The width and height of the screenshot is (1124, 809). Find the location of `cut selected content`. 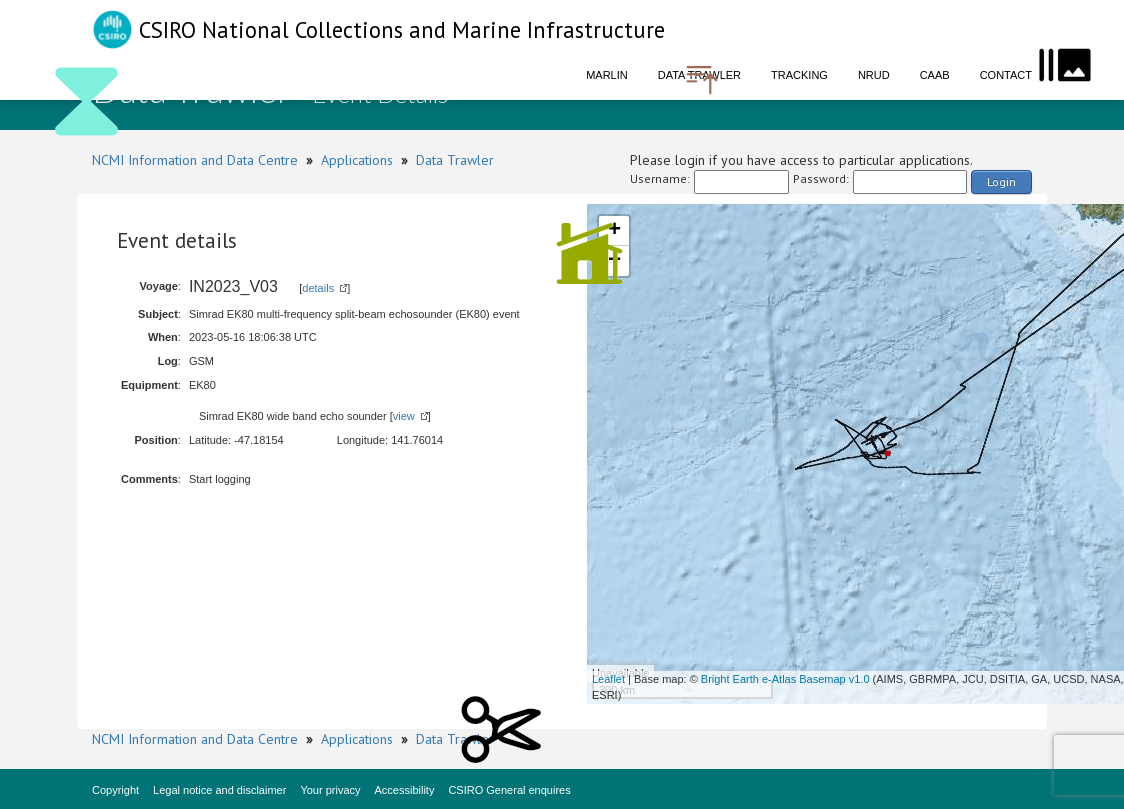

cut selected content is located at coordinates (500, 729).